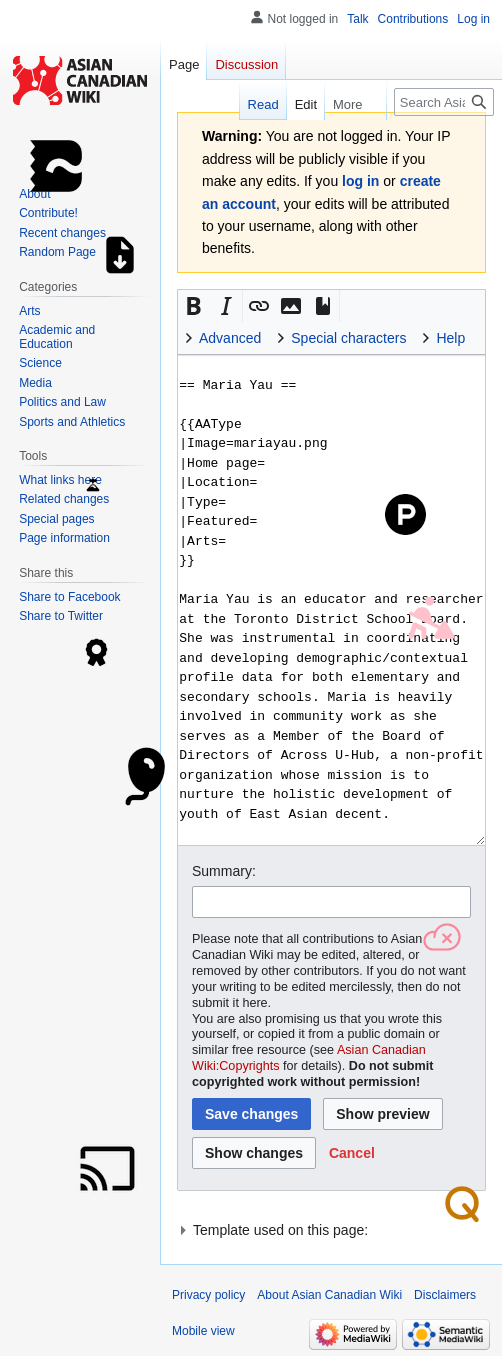 This screenshot has height=1356, width=502. Describe the element at coordinates (120, 255) in the screenshot. I see `download file` at that location.